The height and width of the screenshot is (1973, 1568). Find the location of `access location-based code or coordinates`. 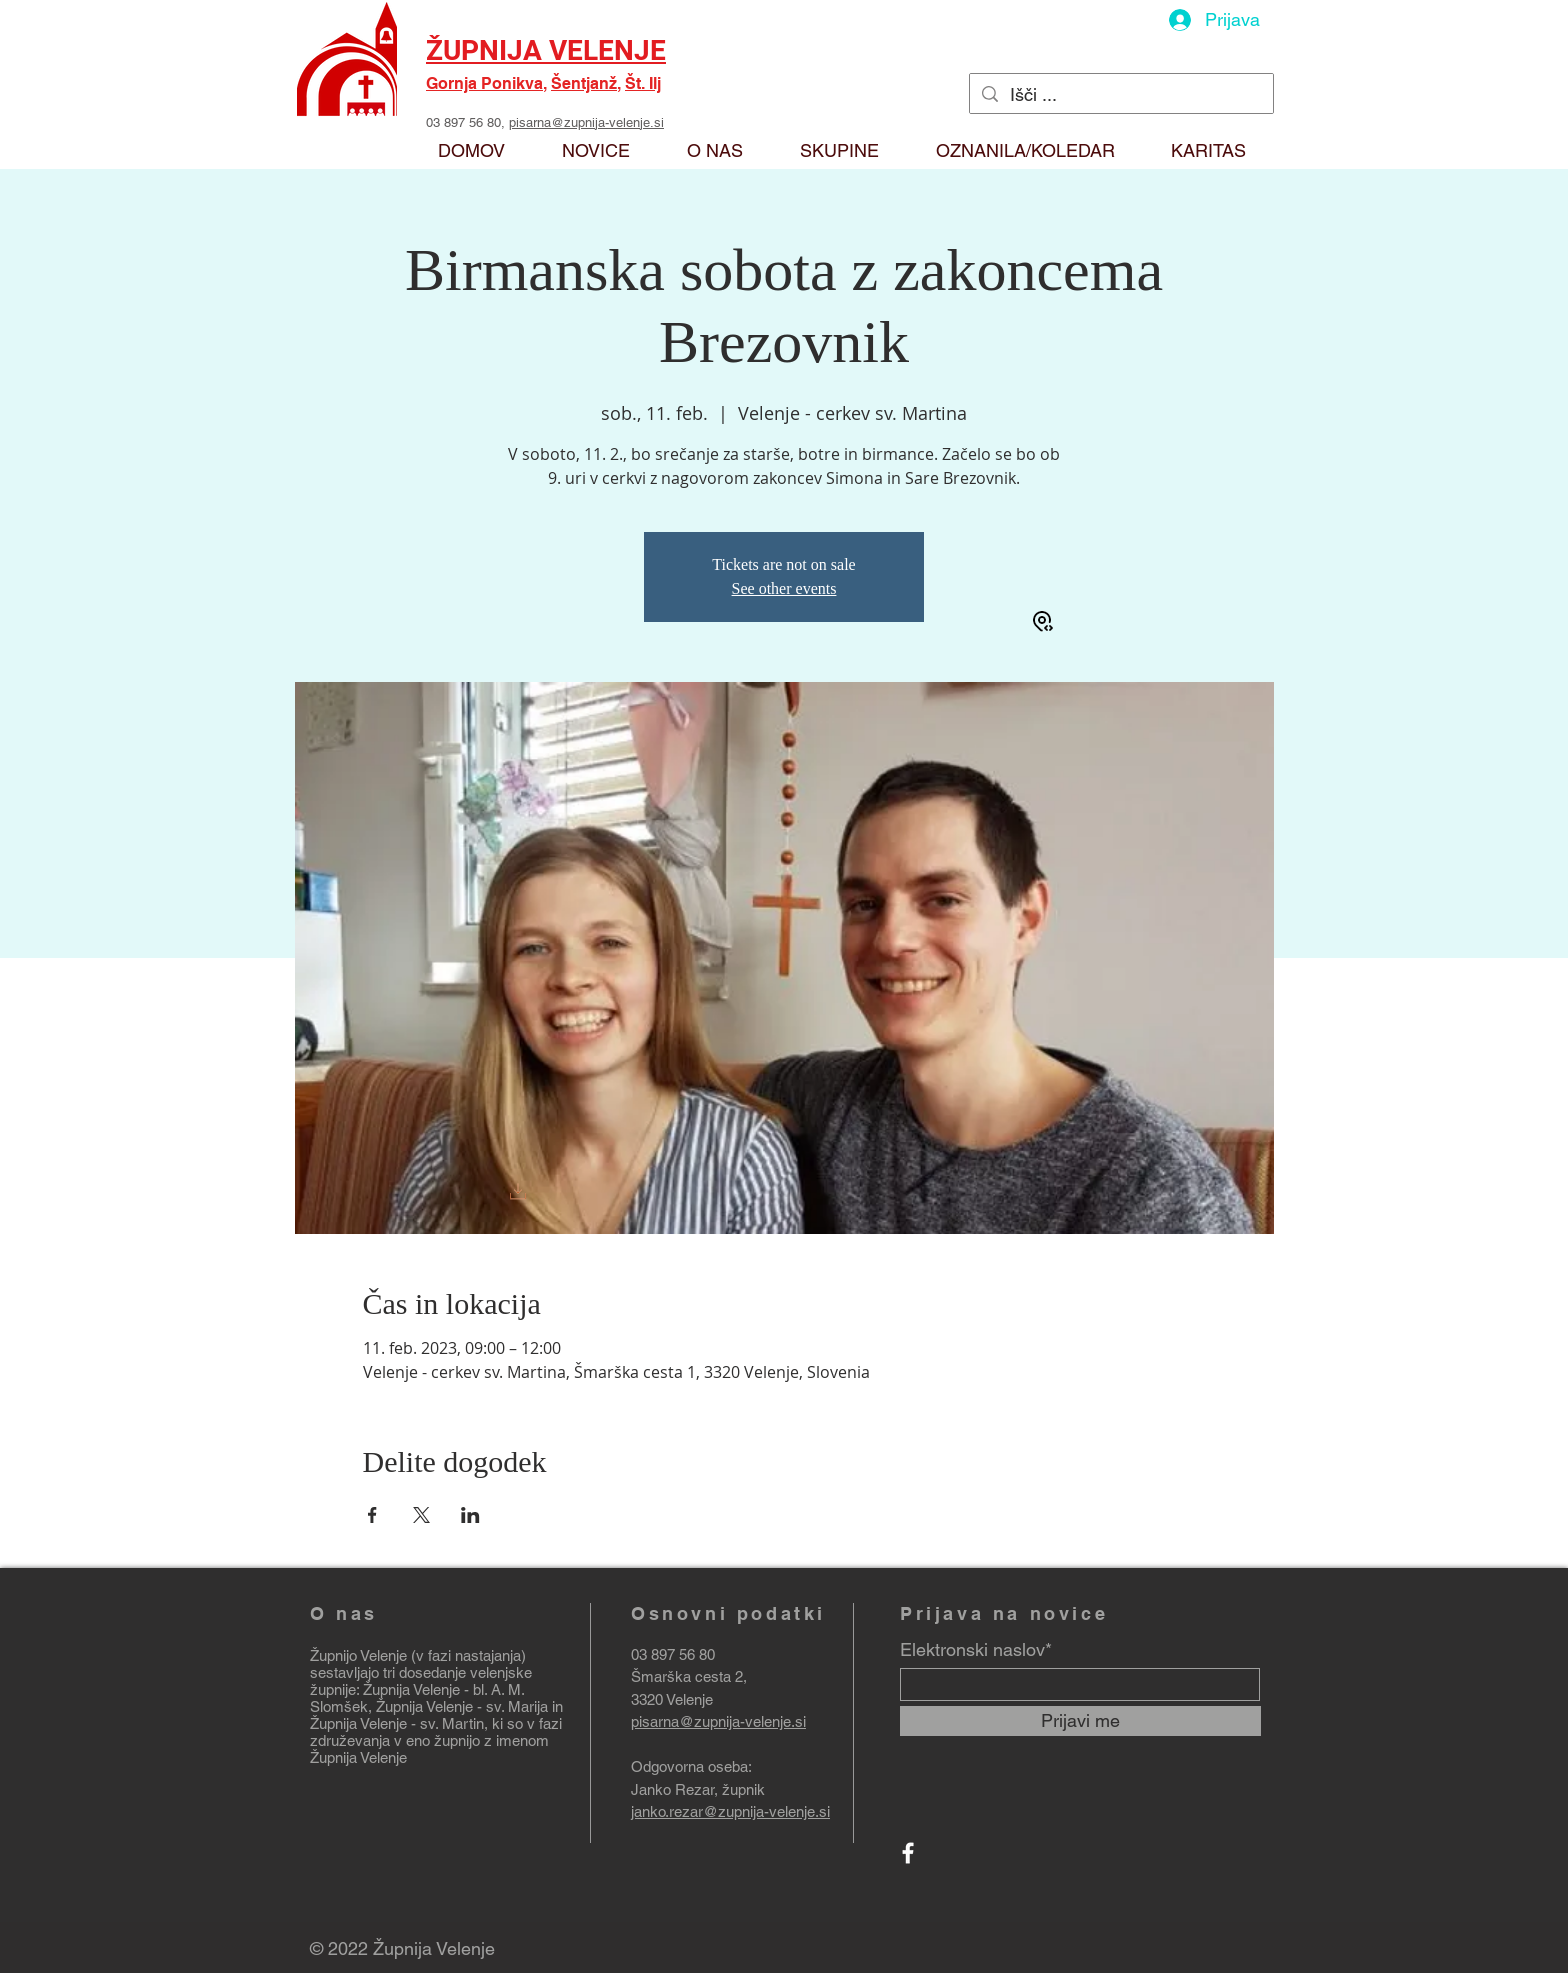

access location-based code or coordinates is located at coordinates (1042, 621).